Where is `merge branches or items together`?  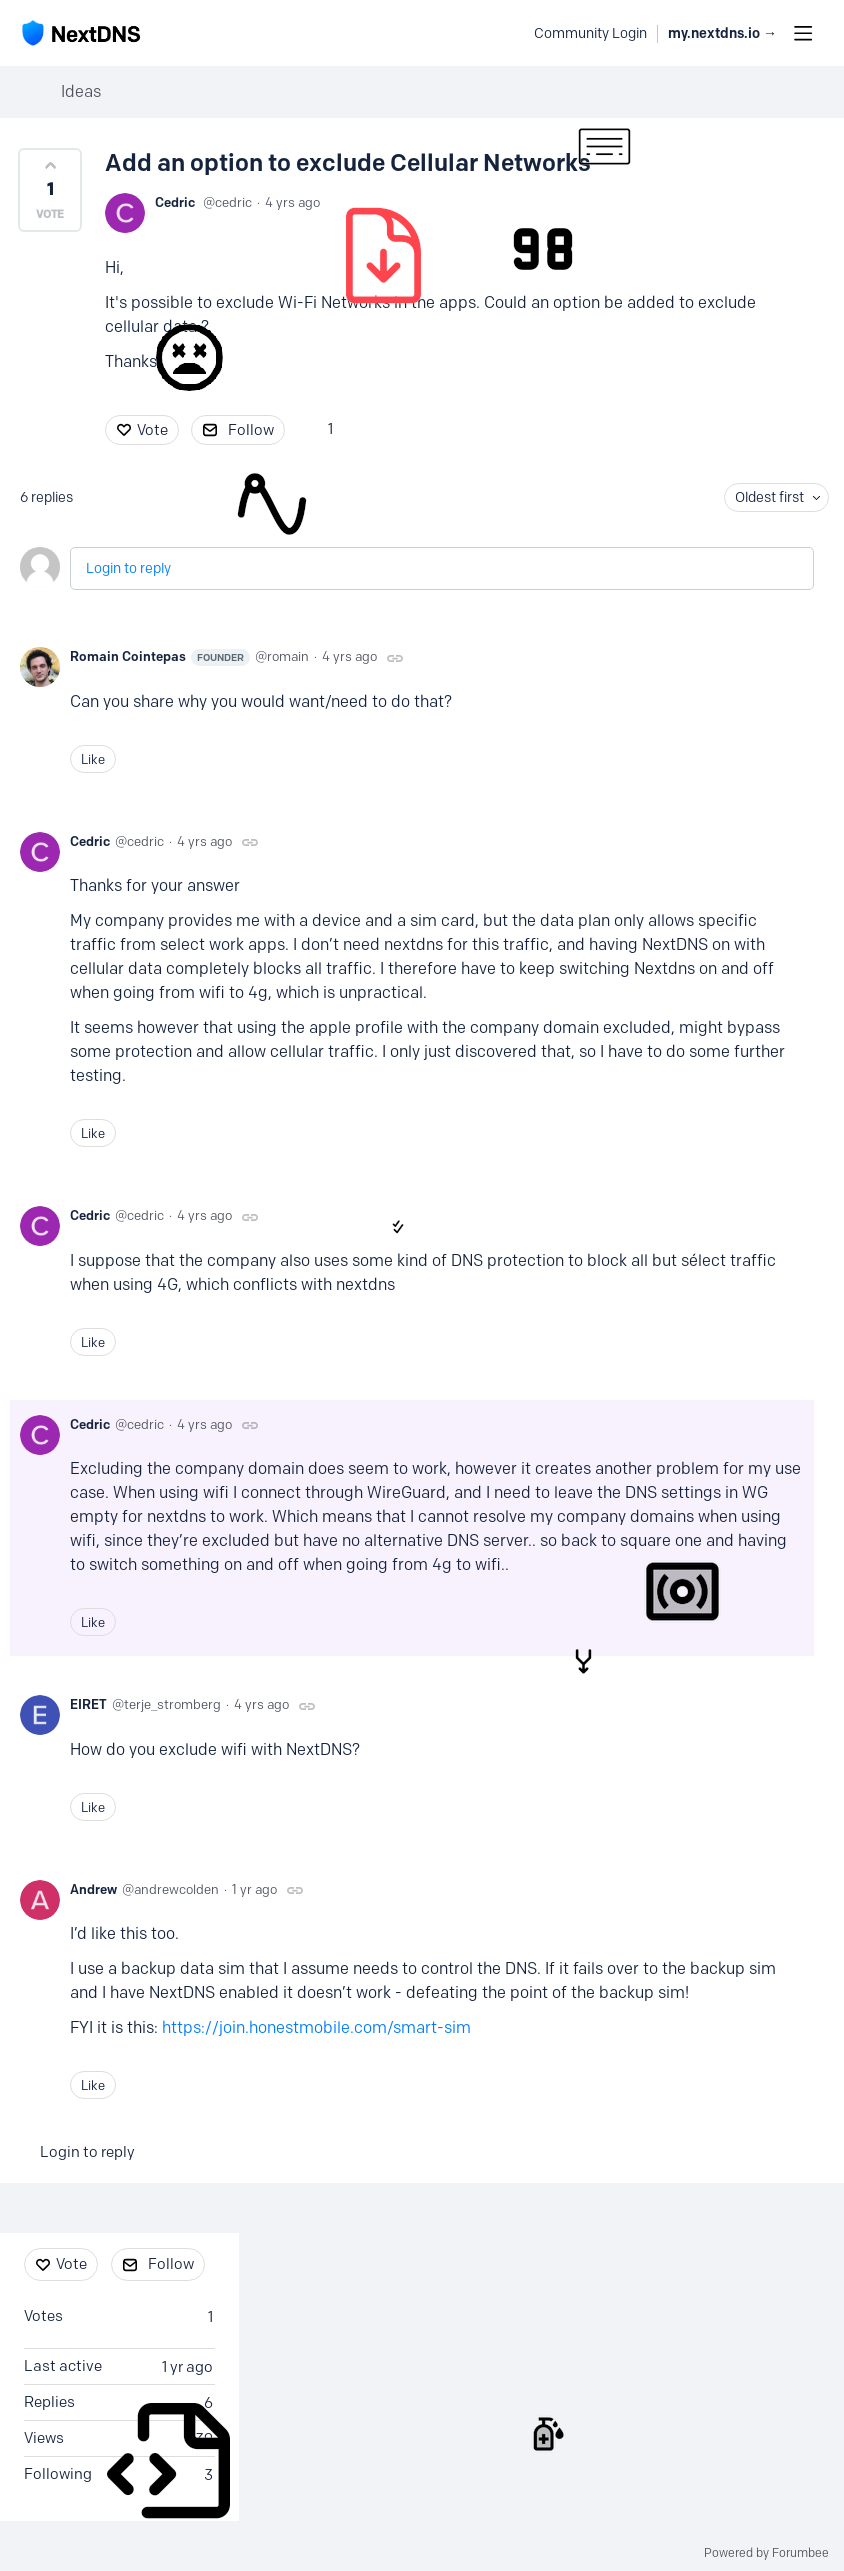
merge branches or items together is located at coordinates (583, 1660).